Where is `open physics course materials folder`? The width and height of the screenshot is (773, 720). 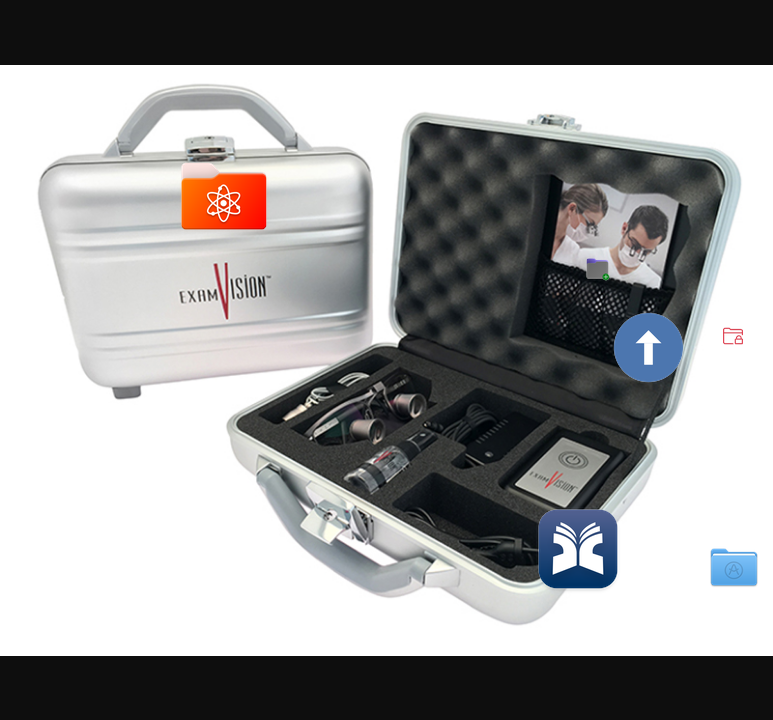
open physics course materials folder is located at coordinates (223, 198).